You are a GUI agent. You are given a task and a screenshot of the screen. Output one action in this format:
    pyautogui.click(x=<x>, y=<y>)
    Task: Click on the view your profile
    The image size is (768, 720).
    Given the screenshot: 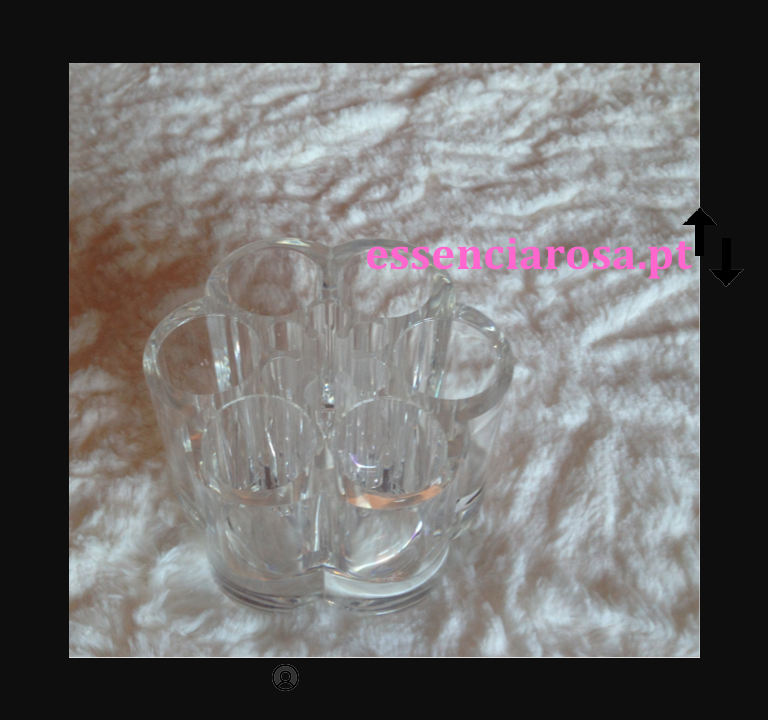 What is the action you would take?
    pyautogui.click(x=285, y=677)
    